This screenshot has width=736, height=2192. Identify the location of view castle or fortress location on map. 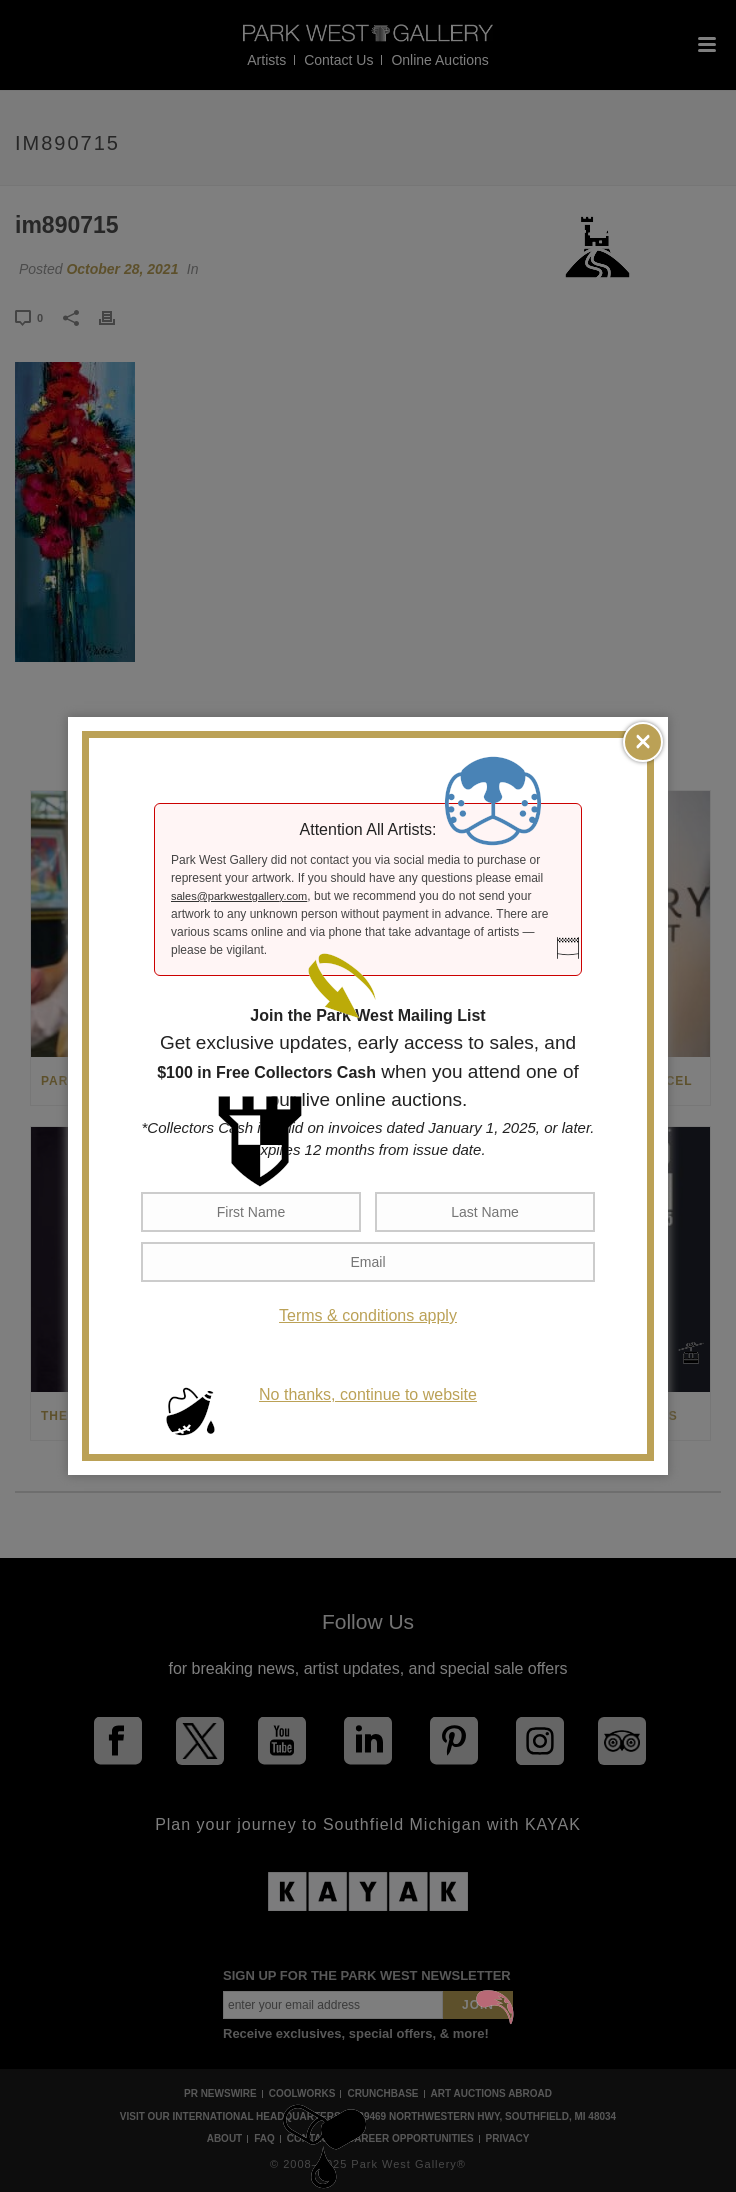
(597, 245).